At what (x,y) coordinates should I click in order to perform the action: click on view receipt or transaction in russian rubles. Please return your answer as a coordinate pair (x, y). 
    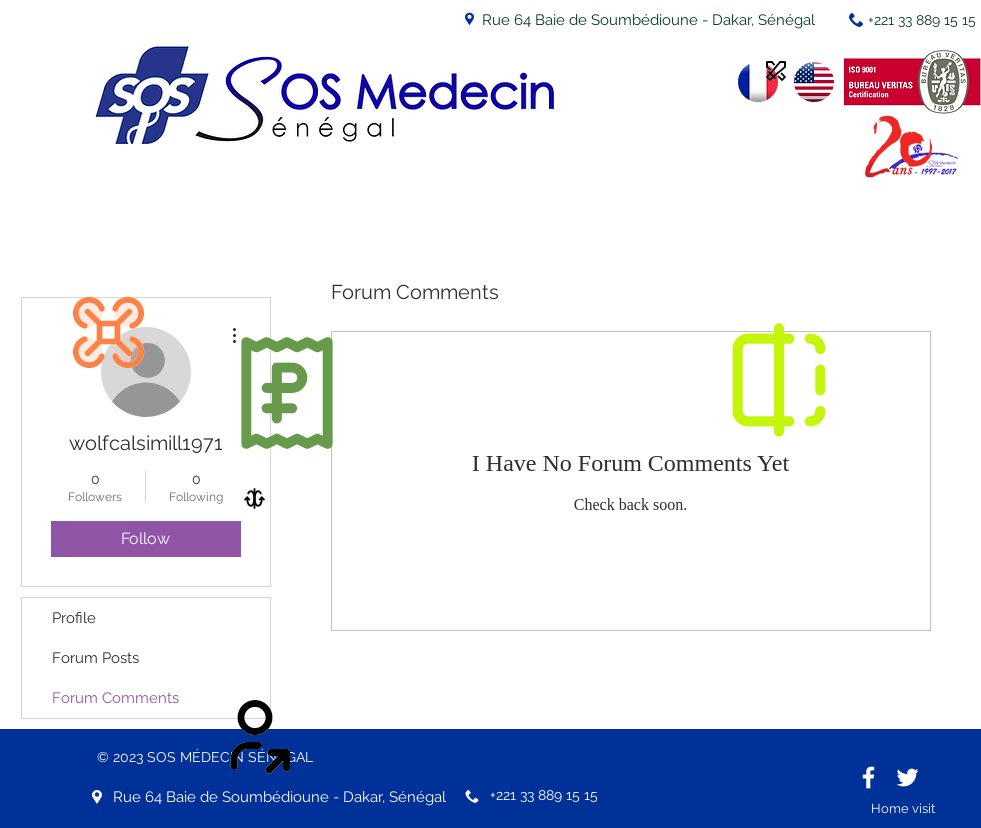
    Looking at the image, I should click on (287, 393).